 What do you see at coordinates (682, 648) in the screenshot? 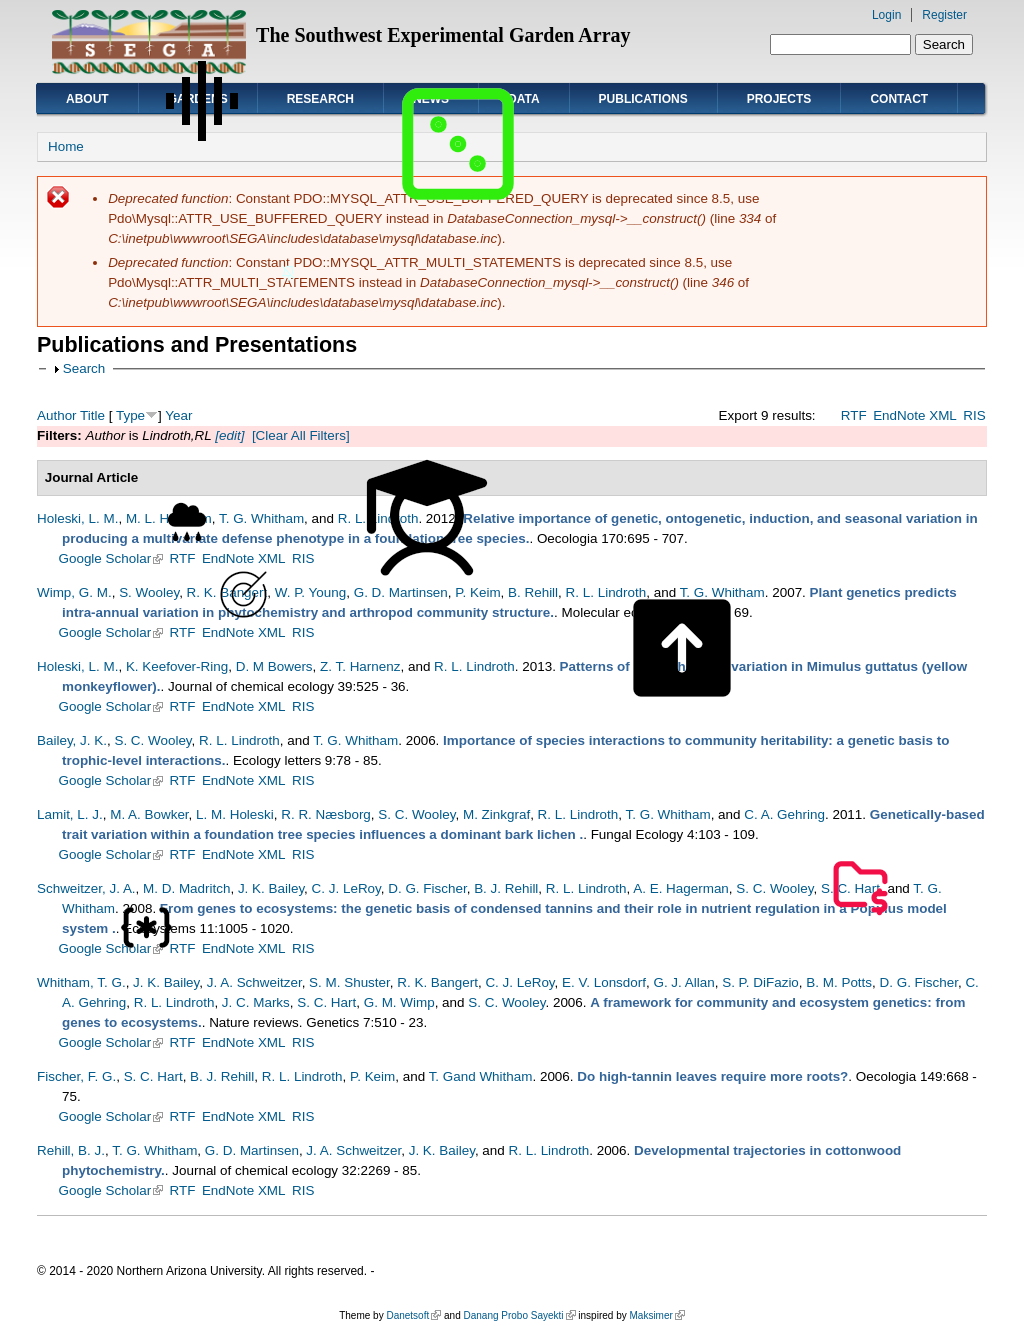
I see `upload a file or content` at bounding box center [682, 648].